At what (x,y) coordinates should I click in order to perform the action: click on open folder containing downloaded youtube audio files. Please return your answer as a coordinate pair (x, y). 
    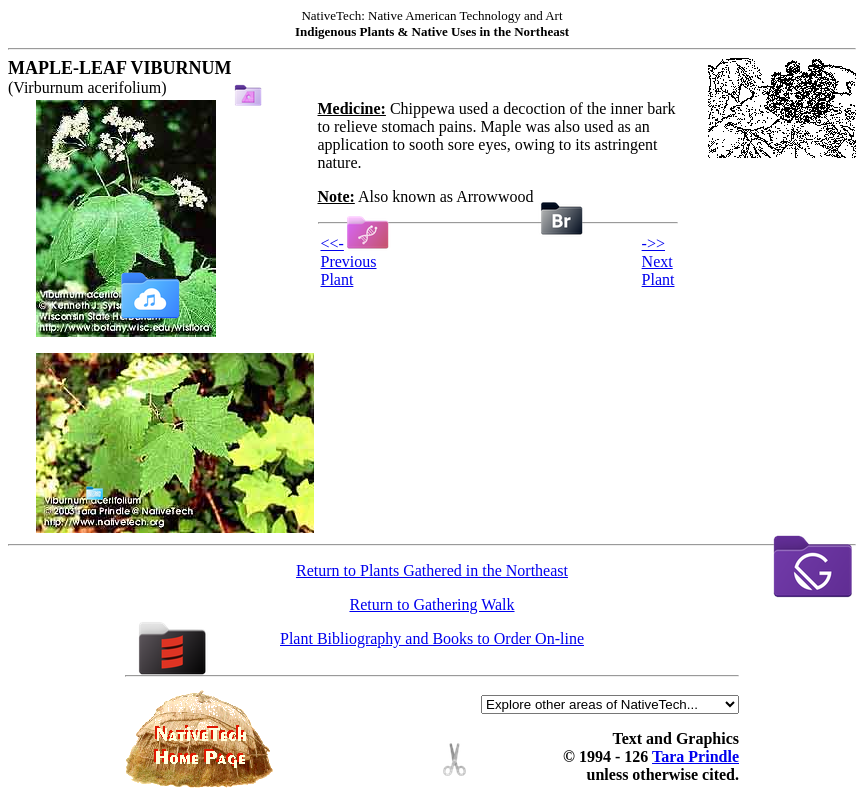
    Looking at the image, I should click on (150, 297).